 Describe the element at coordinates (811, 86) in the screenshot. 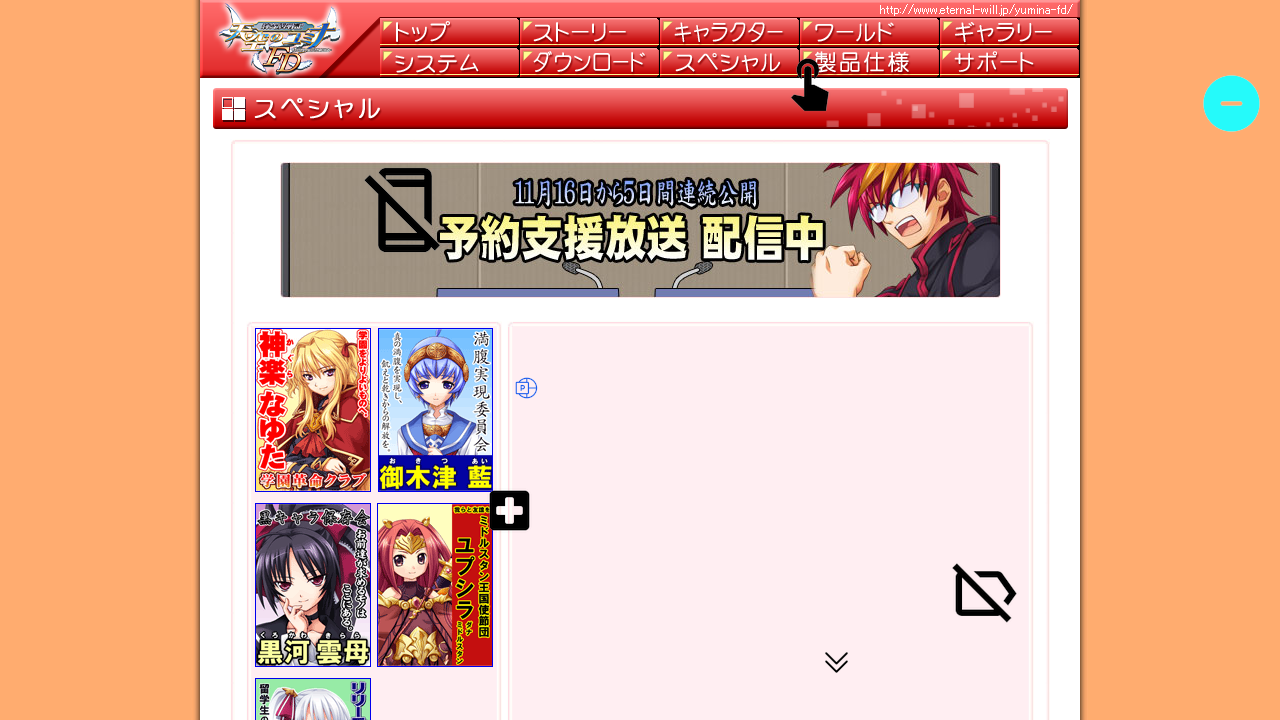

I see `tap to interact with this element` at that location.